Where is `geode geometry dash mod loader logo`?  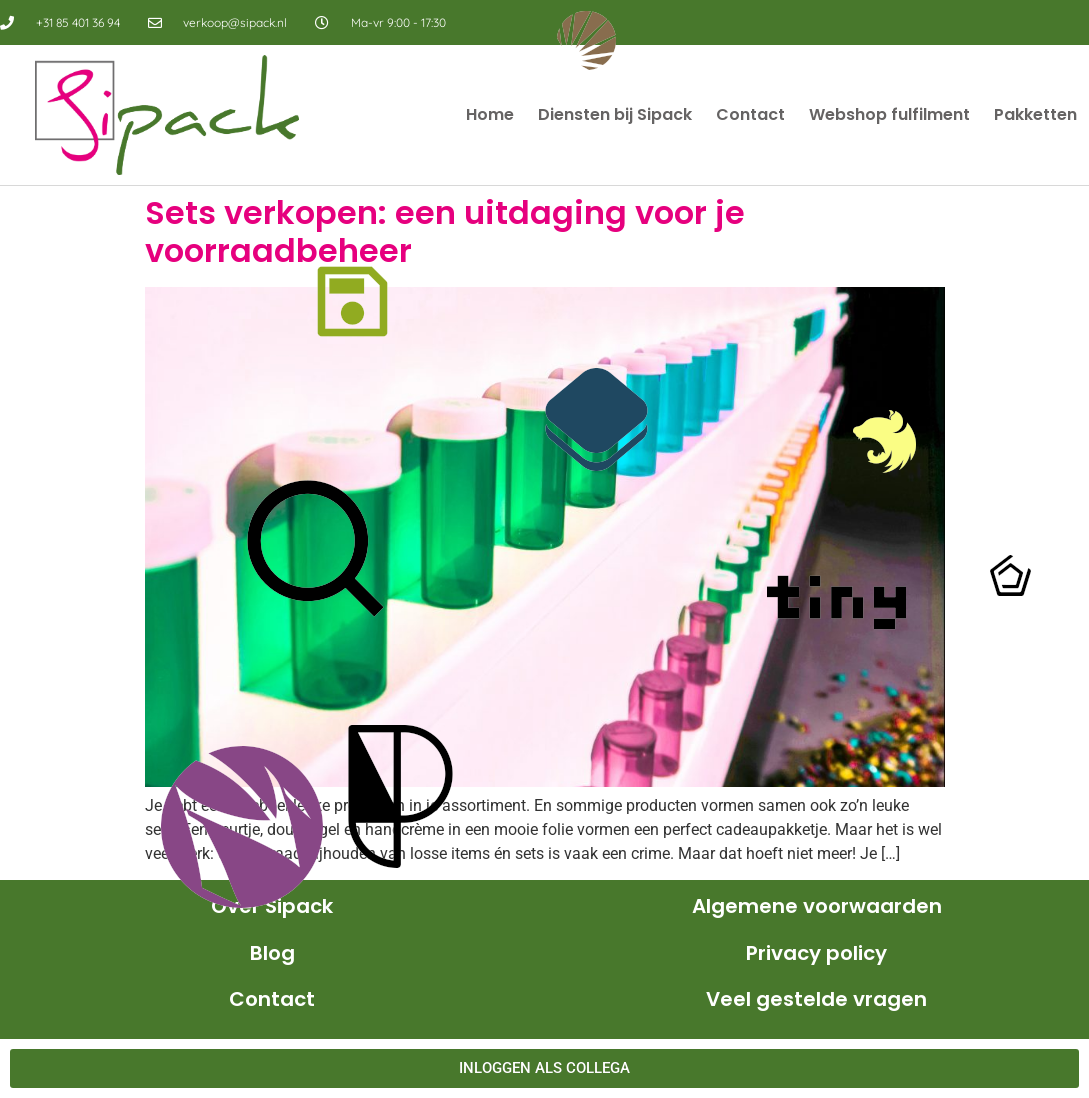
geode geometry dash mod loader logo is located at coordinates (1010, 575).